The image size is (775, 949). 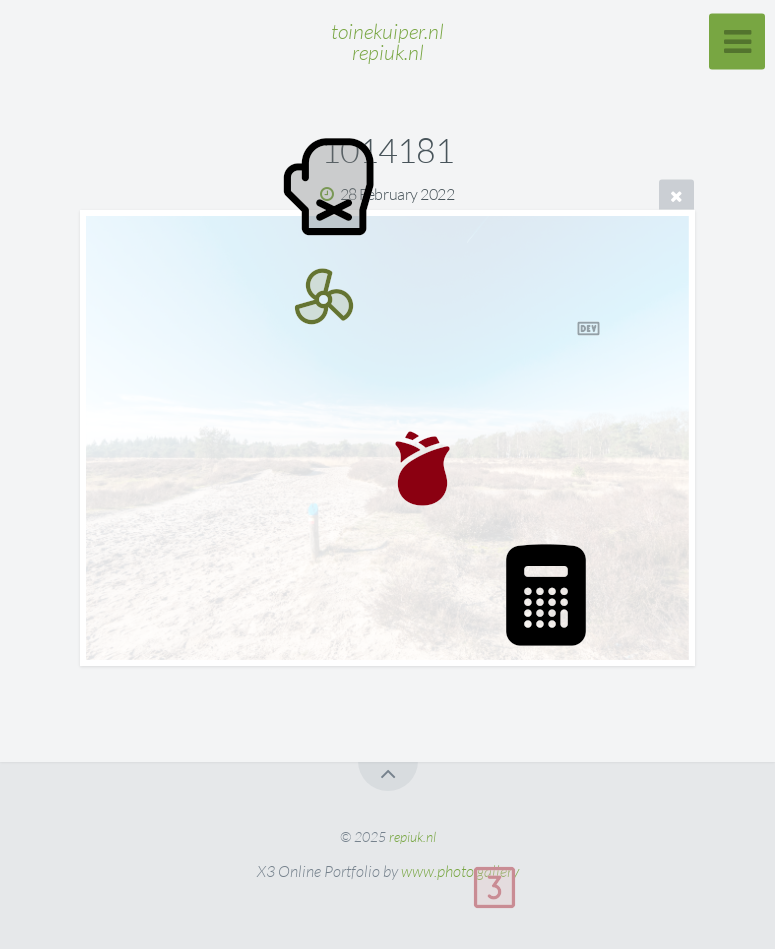 What do you see at coordinates (588, 328) in the screenshot?
I see `link to dev.to profile or account` at bounding box center [588, 328].